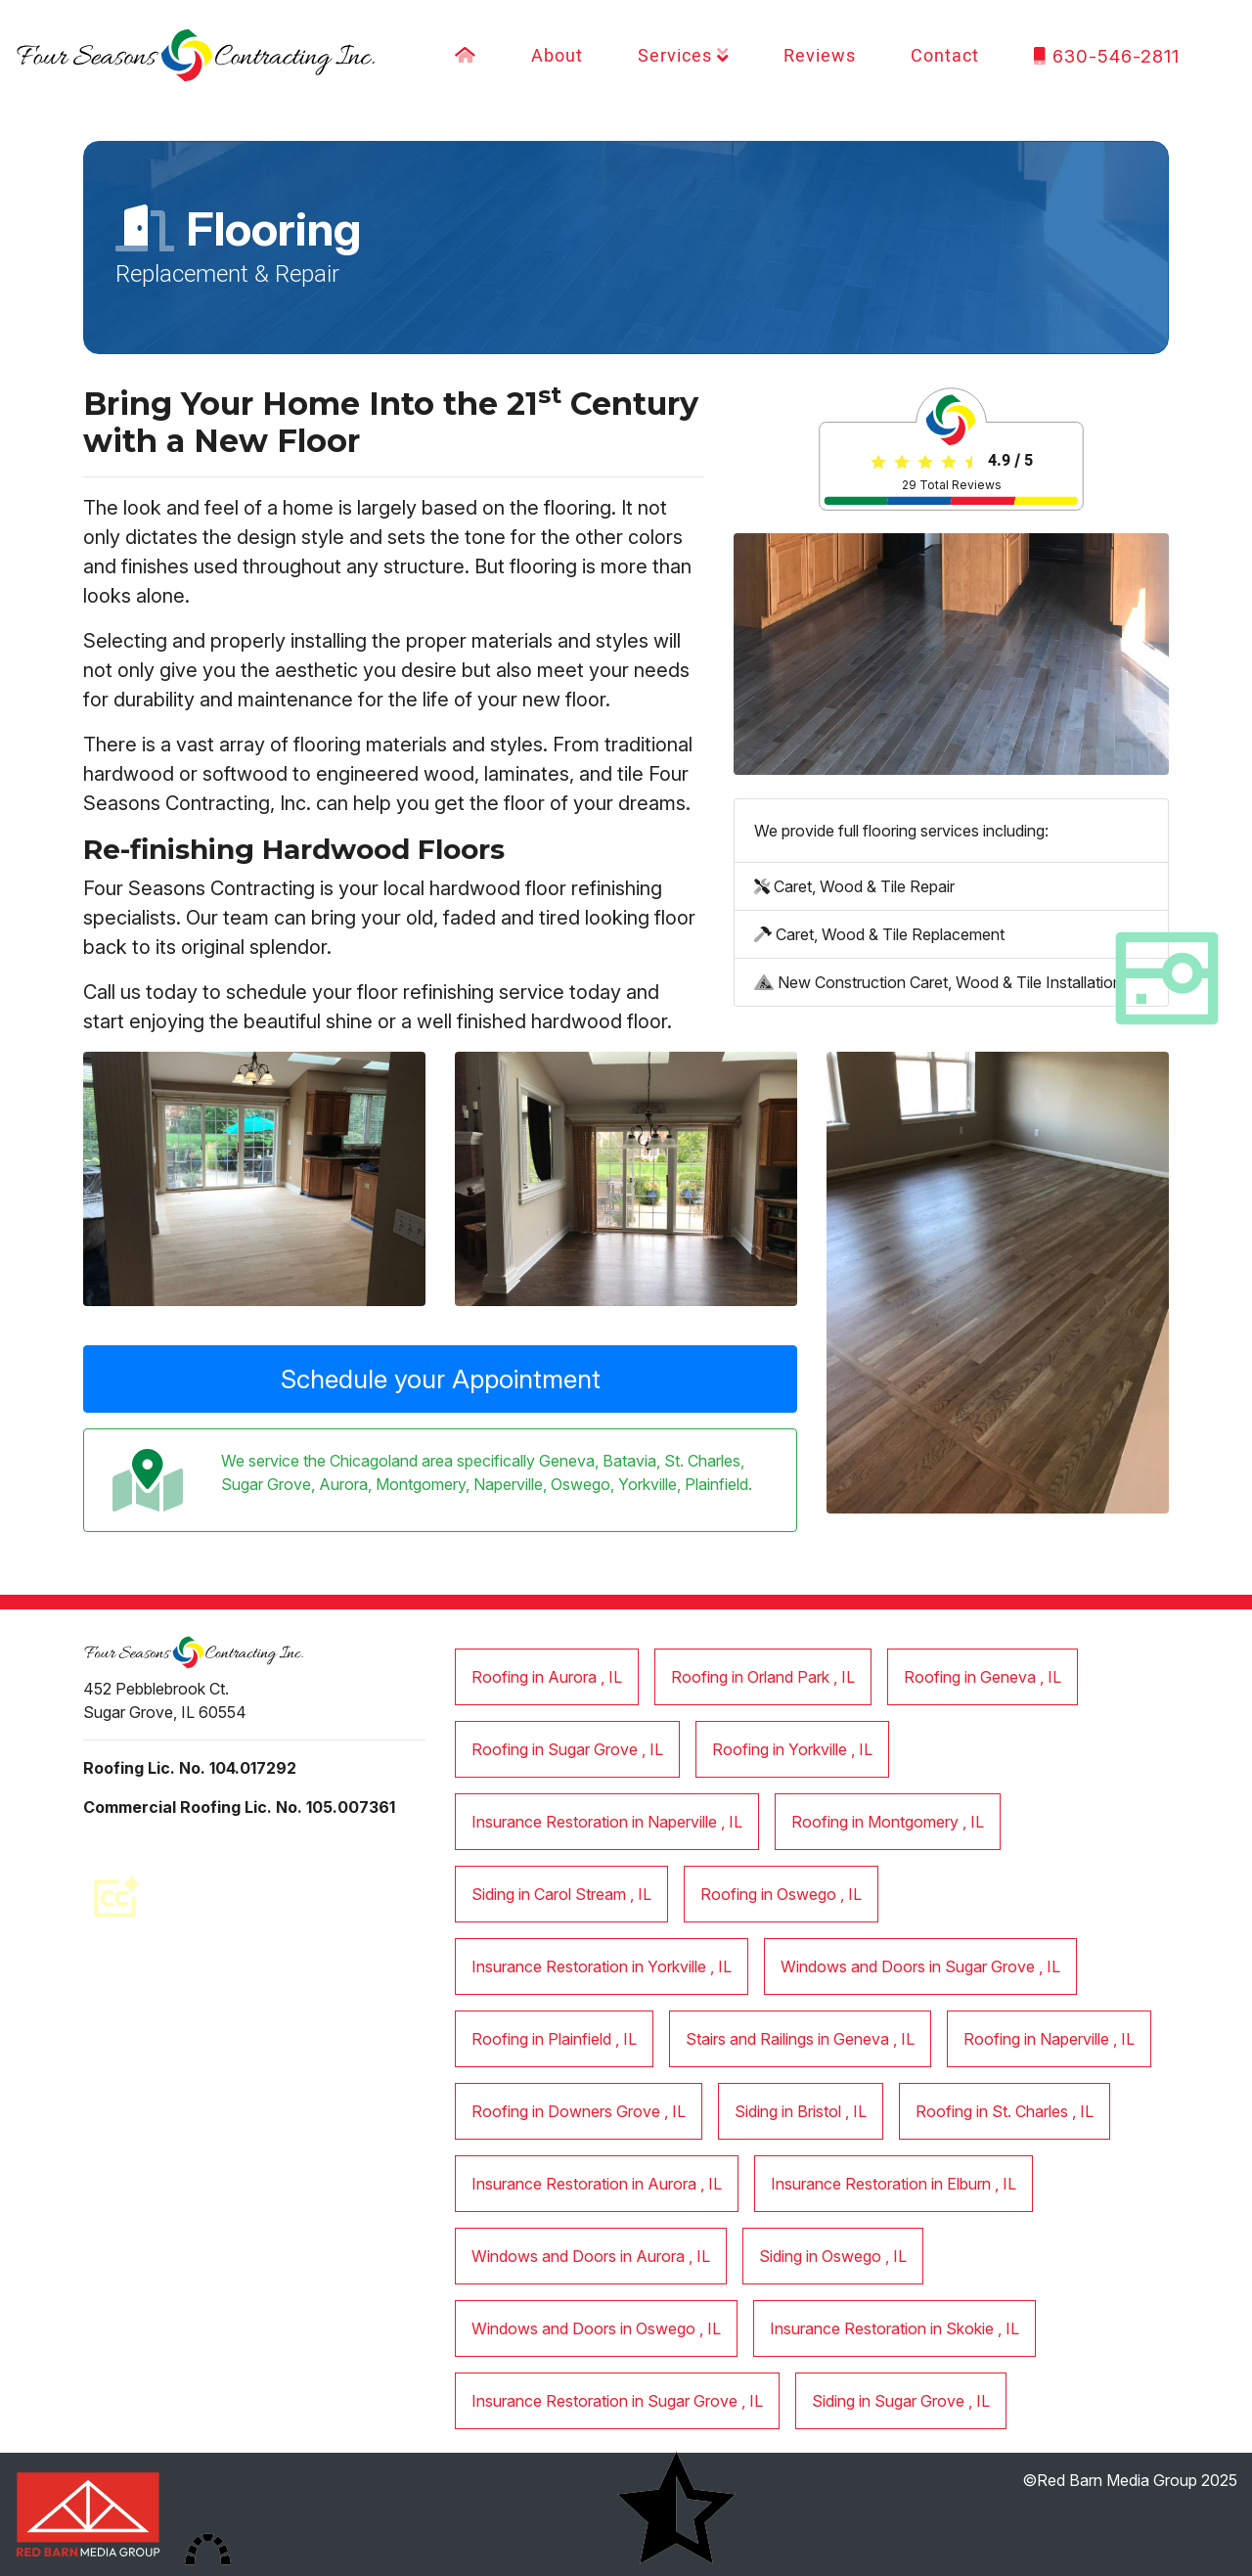 The width and height of the screenshot is (1252, 2576). Describe the element at coordinates (1167, 978) in the screenshot. I see `start a presentation or slideshow` at that location.